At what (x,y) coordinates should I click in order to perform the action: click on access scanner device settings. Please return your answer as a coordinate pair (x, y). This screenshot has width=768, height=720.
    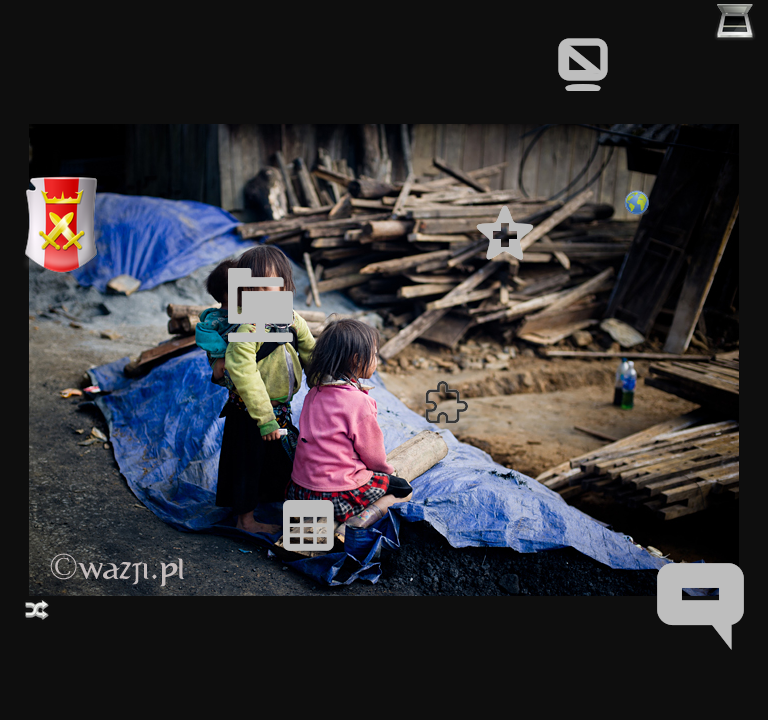
    Looking at the image, I should click on (735, 22).